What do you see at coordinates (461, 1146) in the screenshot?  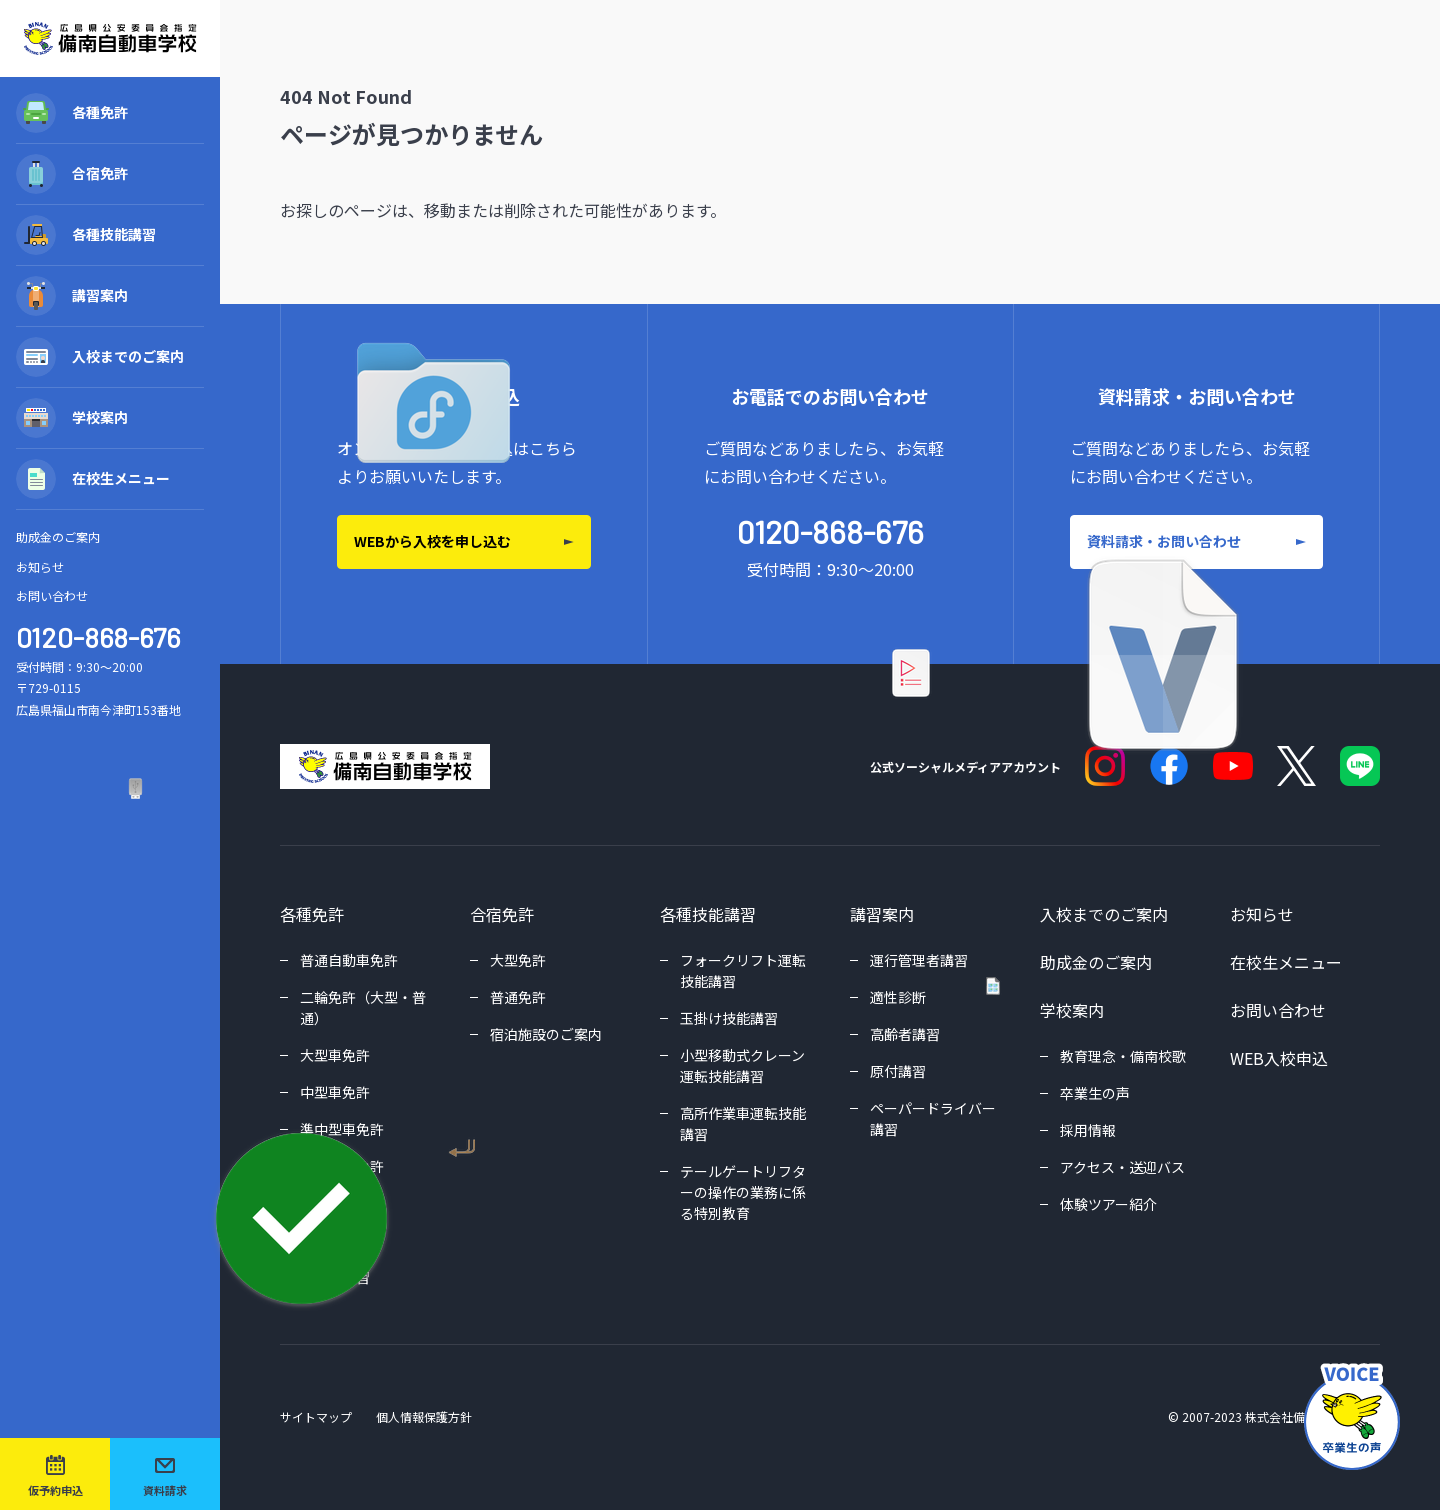 I see `reply to all recipients of an email` at bounding box center [461, 1146].